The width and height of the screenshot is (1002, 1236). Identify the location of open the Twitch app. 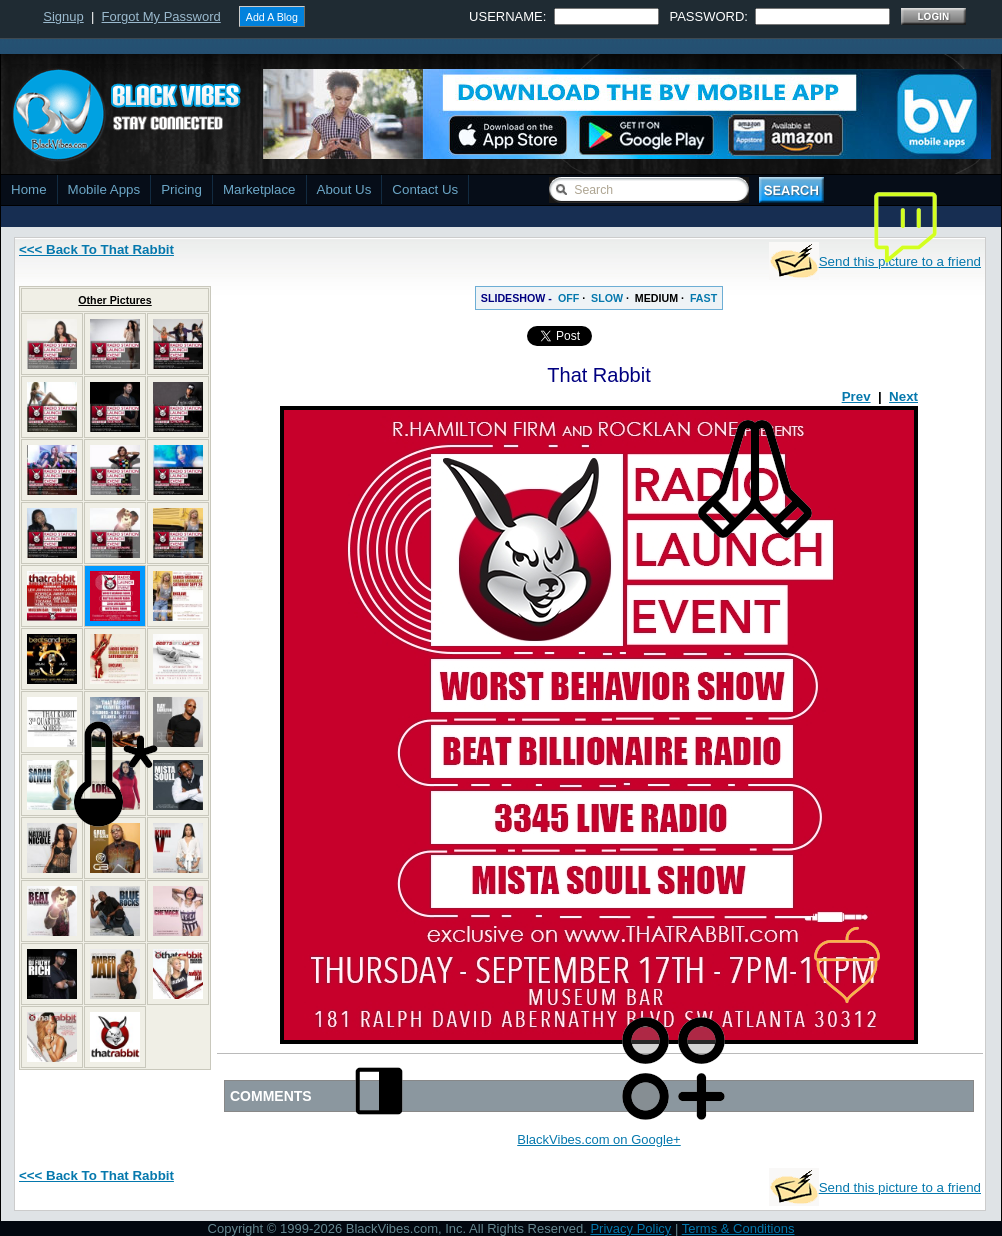
(905, 223).